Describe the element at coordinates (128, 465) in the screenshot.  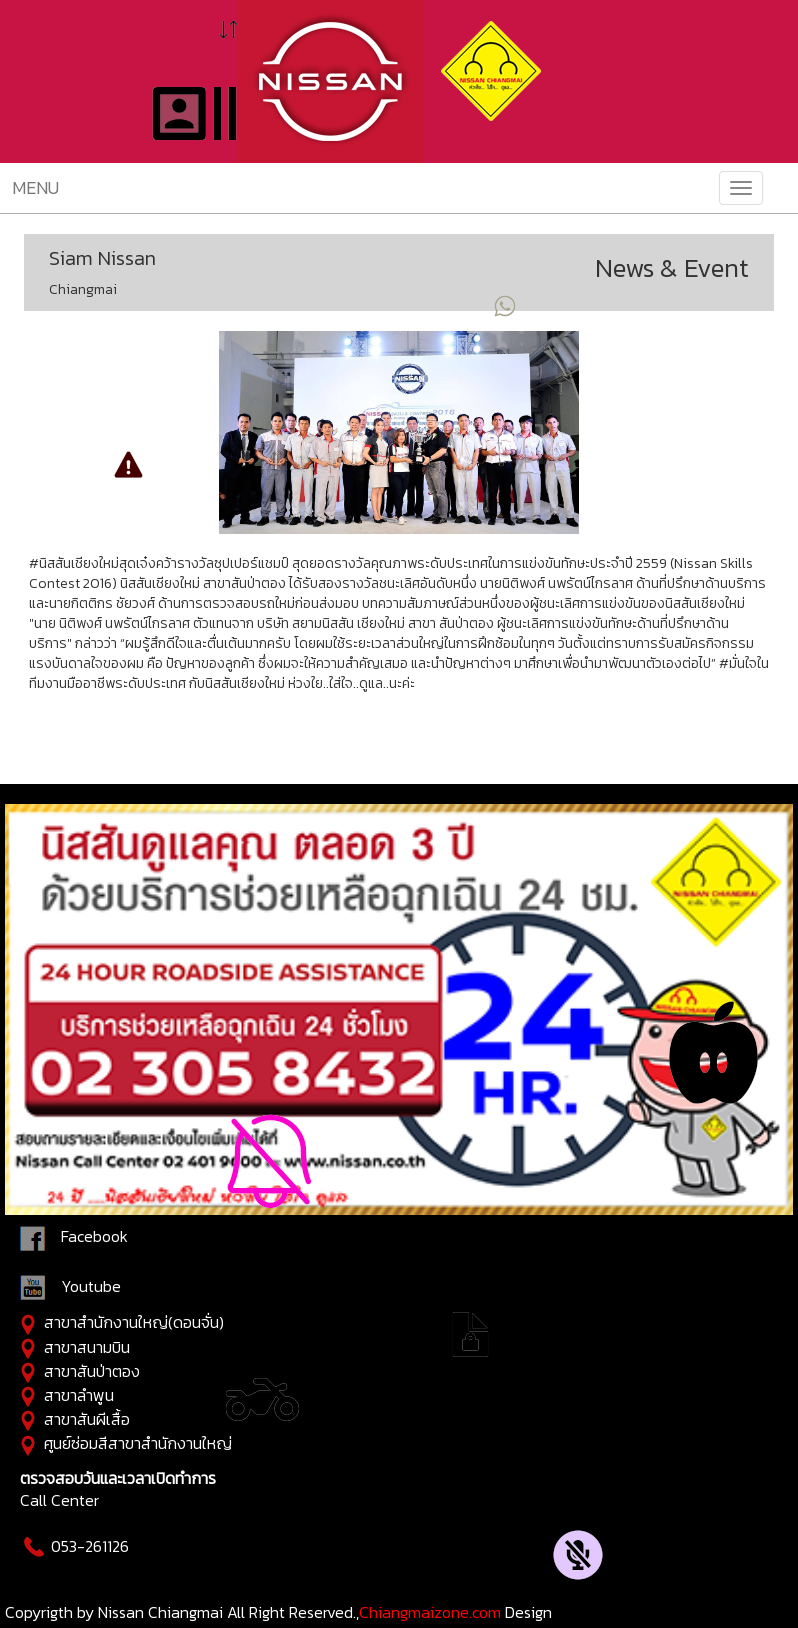
I see `indicates a warning or caution state` at that location.